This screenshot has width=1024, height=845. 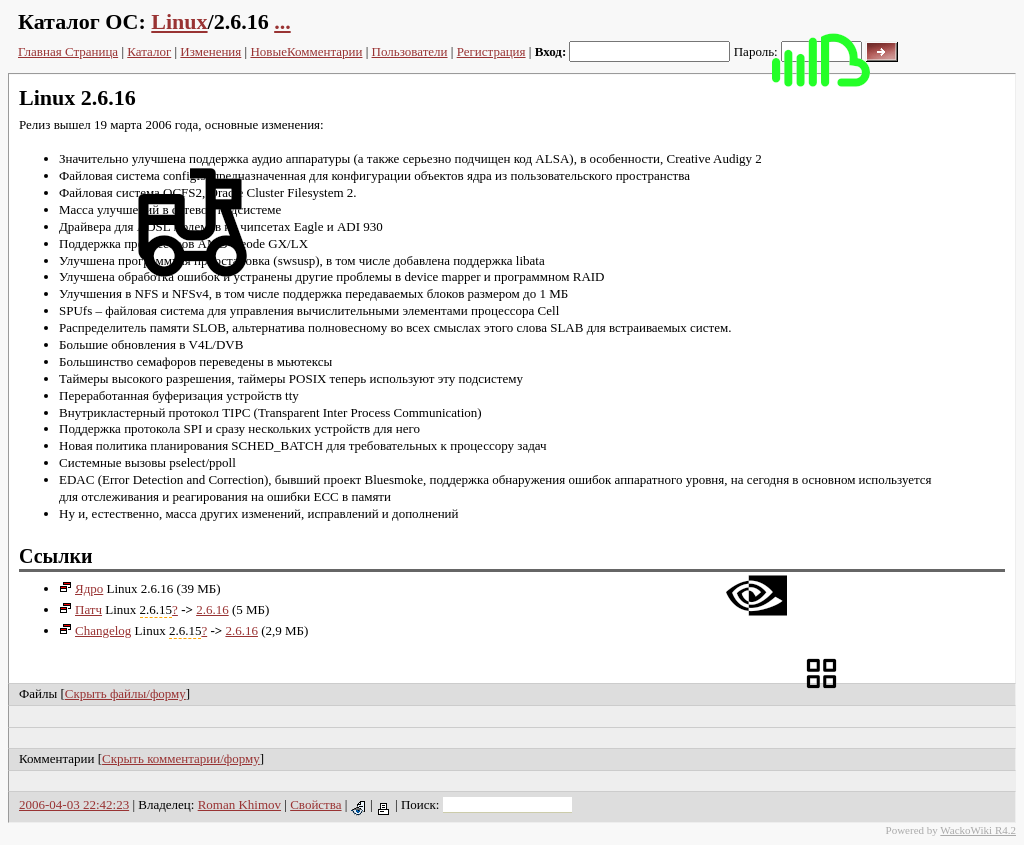 I want to click on nvidia brand logo, so click(x=756, y=595).